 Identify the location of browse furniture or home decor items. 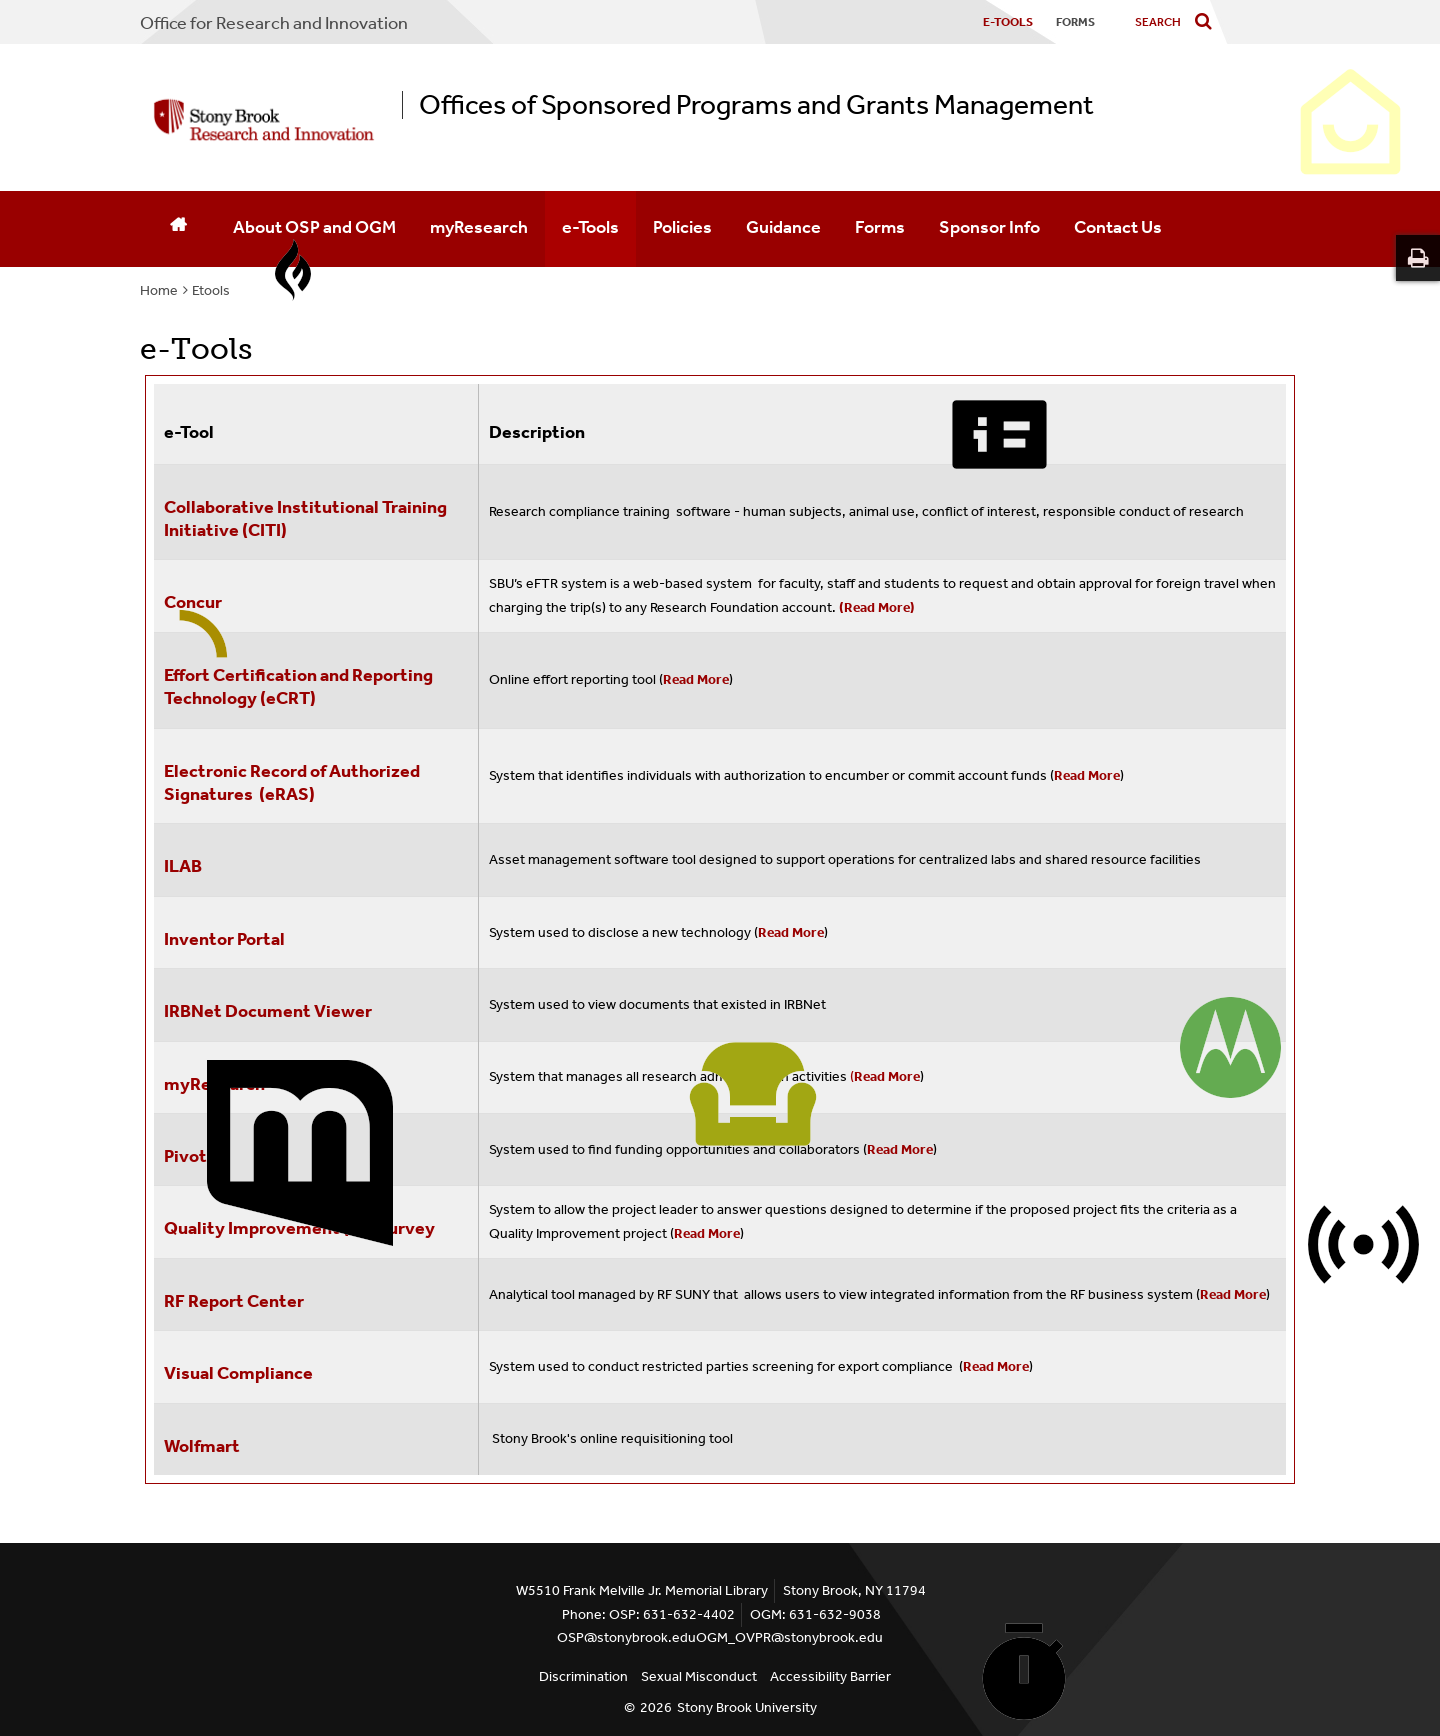
(753, 1094).